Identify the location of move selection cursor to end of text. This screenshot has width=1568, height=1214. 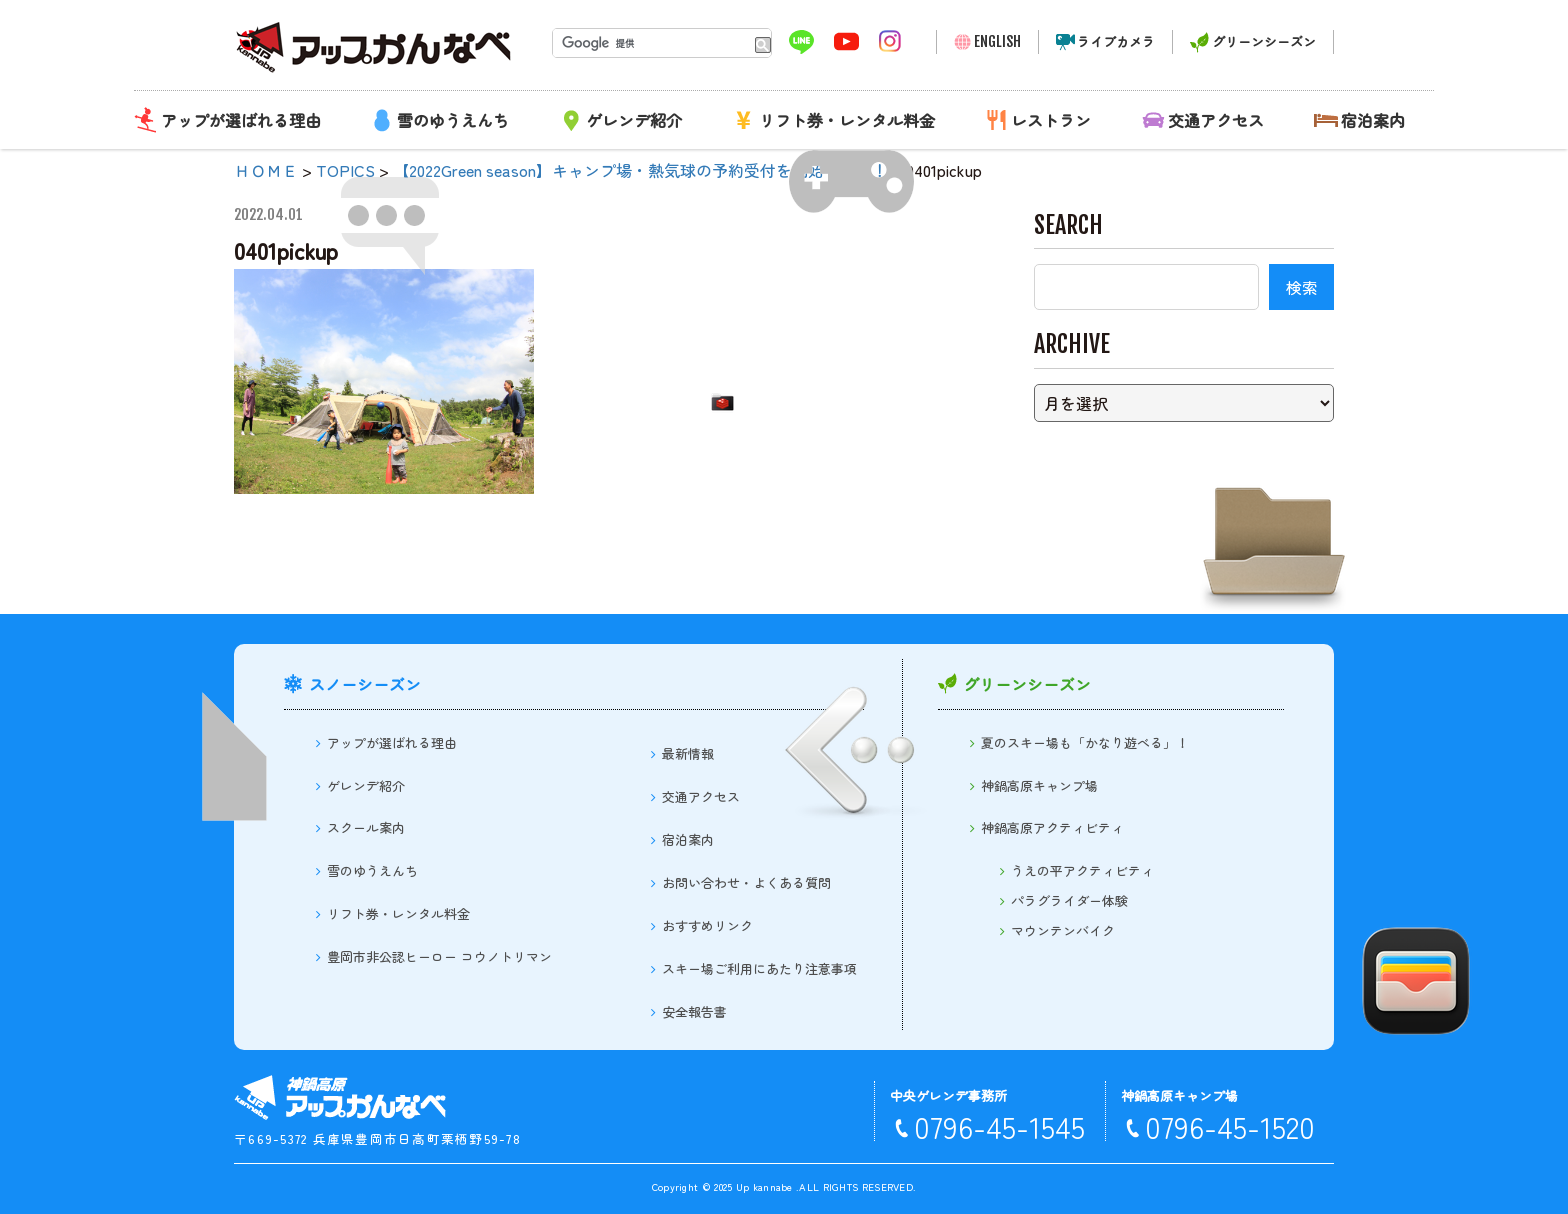
(234, 756).